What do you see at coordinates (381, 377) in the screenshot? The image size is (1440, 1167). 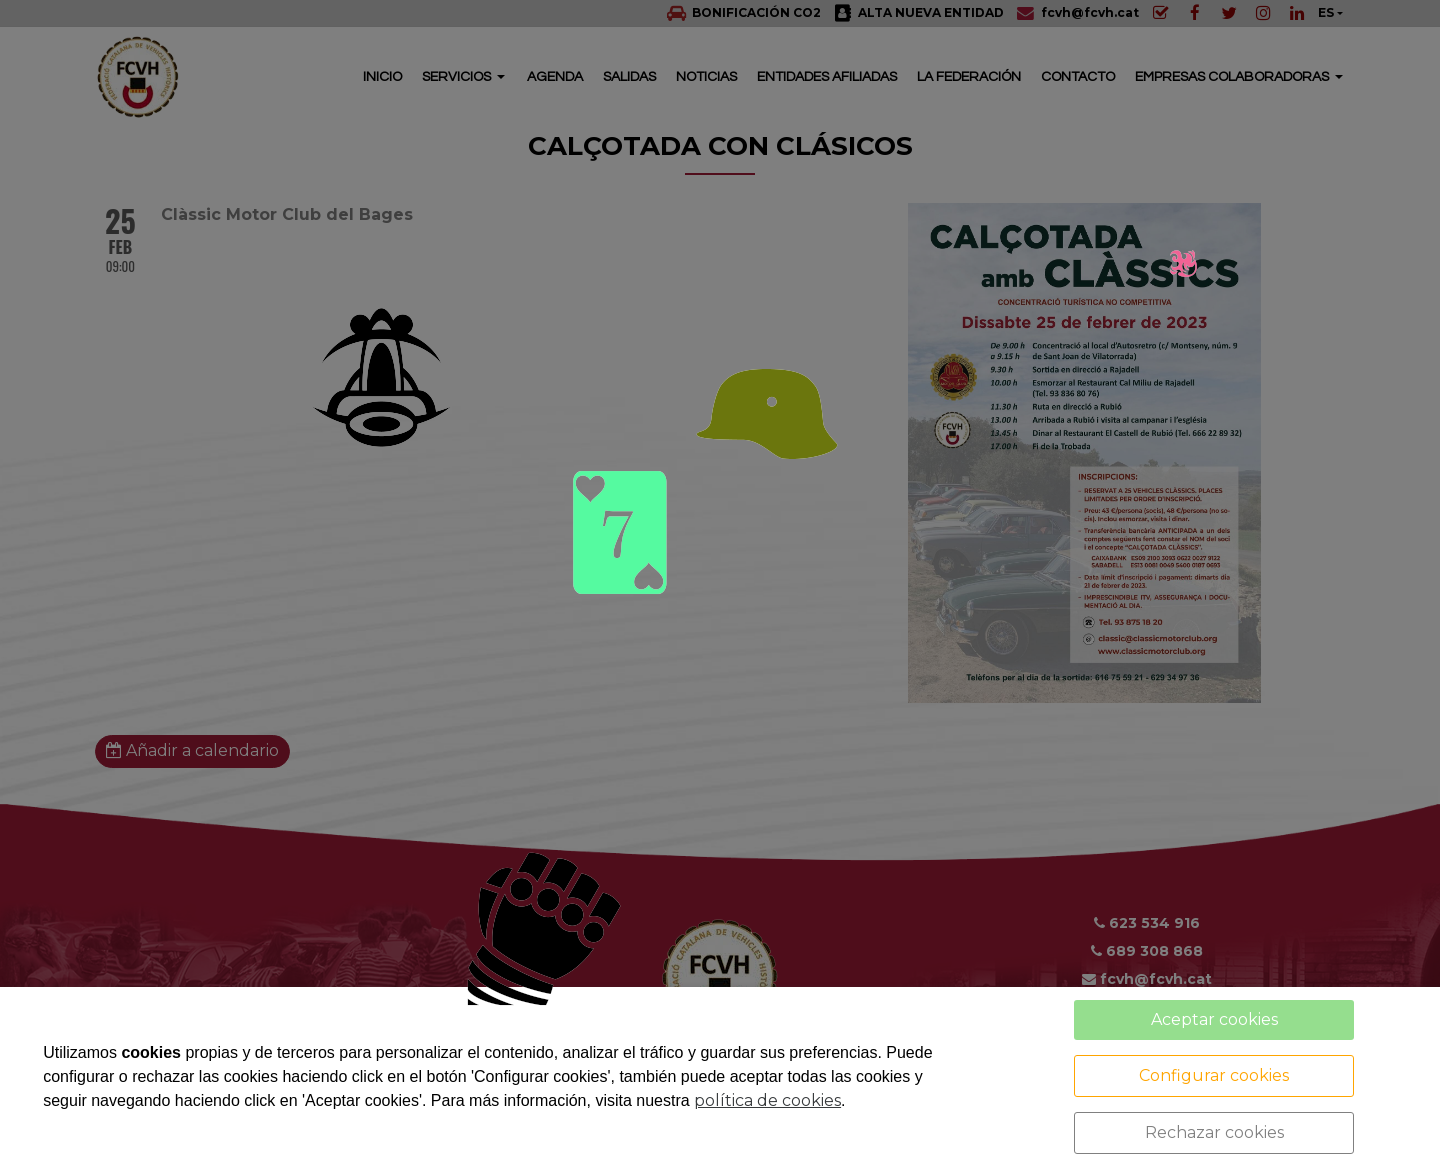 I see `alien invasion or UFO event in game` at bounding box center [381, 377].